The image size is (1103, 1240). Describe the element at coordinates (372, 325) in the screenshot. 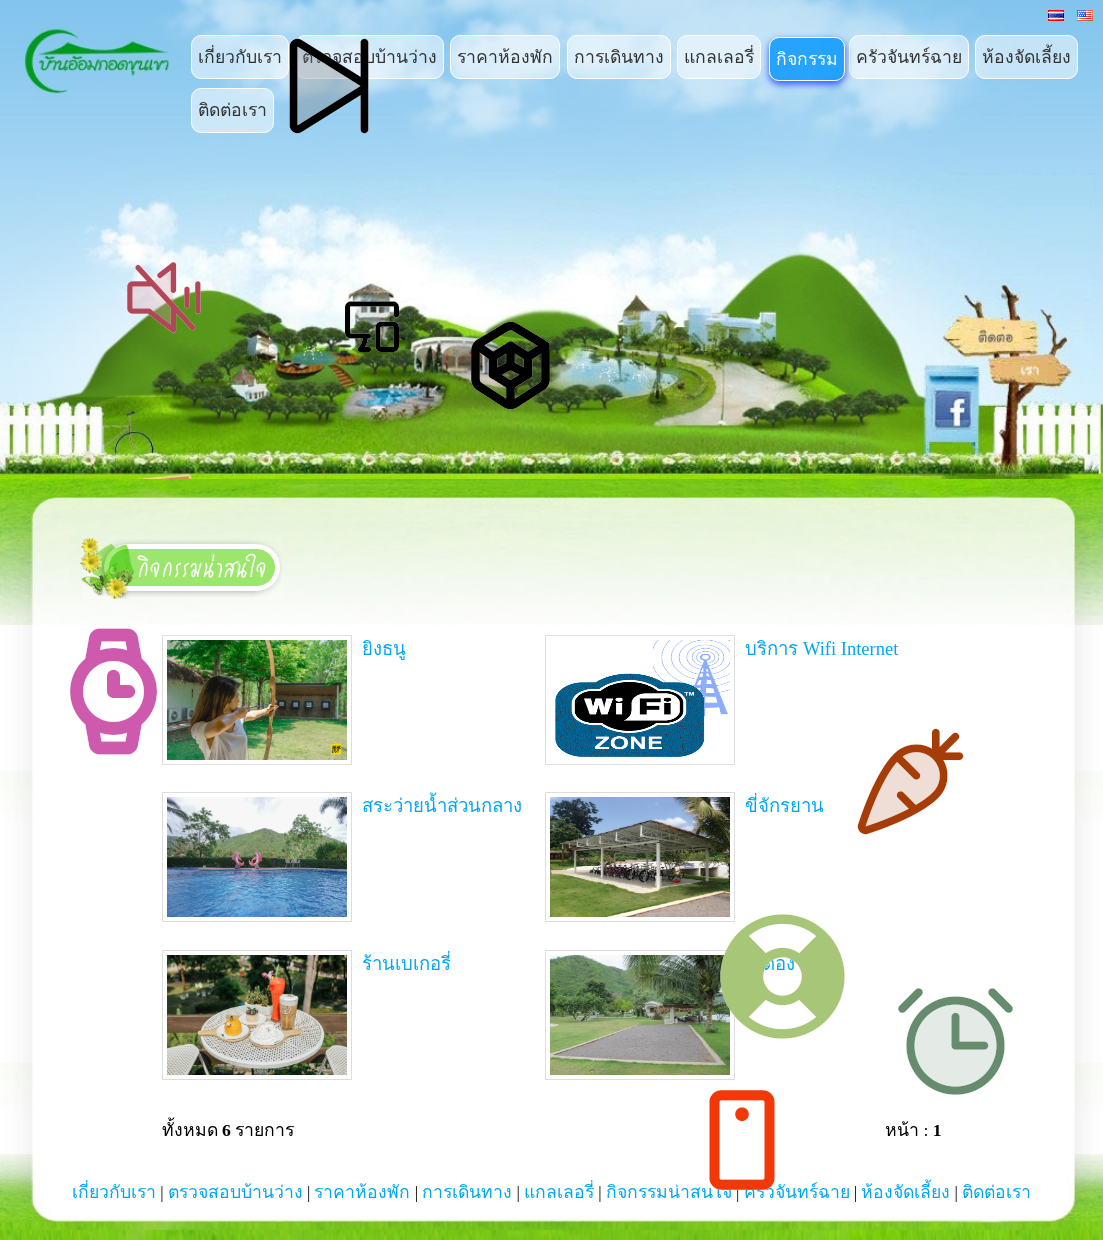

I see `view connected devices` at that location.